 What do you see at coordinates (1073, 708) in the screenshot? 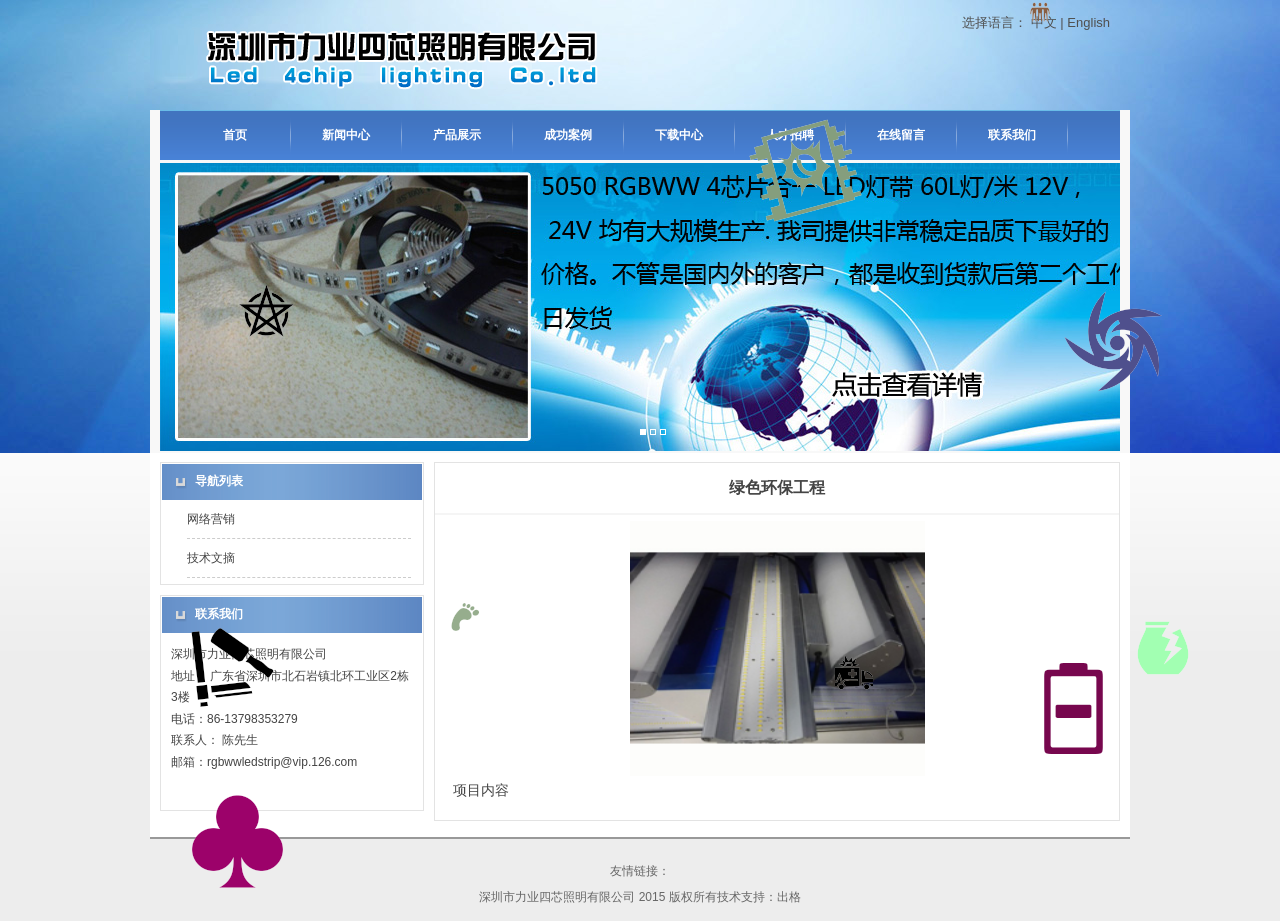
I see `reduce battery usage or power consumption` at bounding box center [1073, 708].